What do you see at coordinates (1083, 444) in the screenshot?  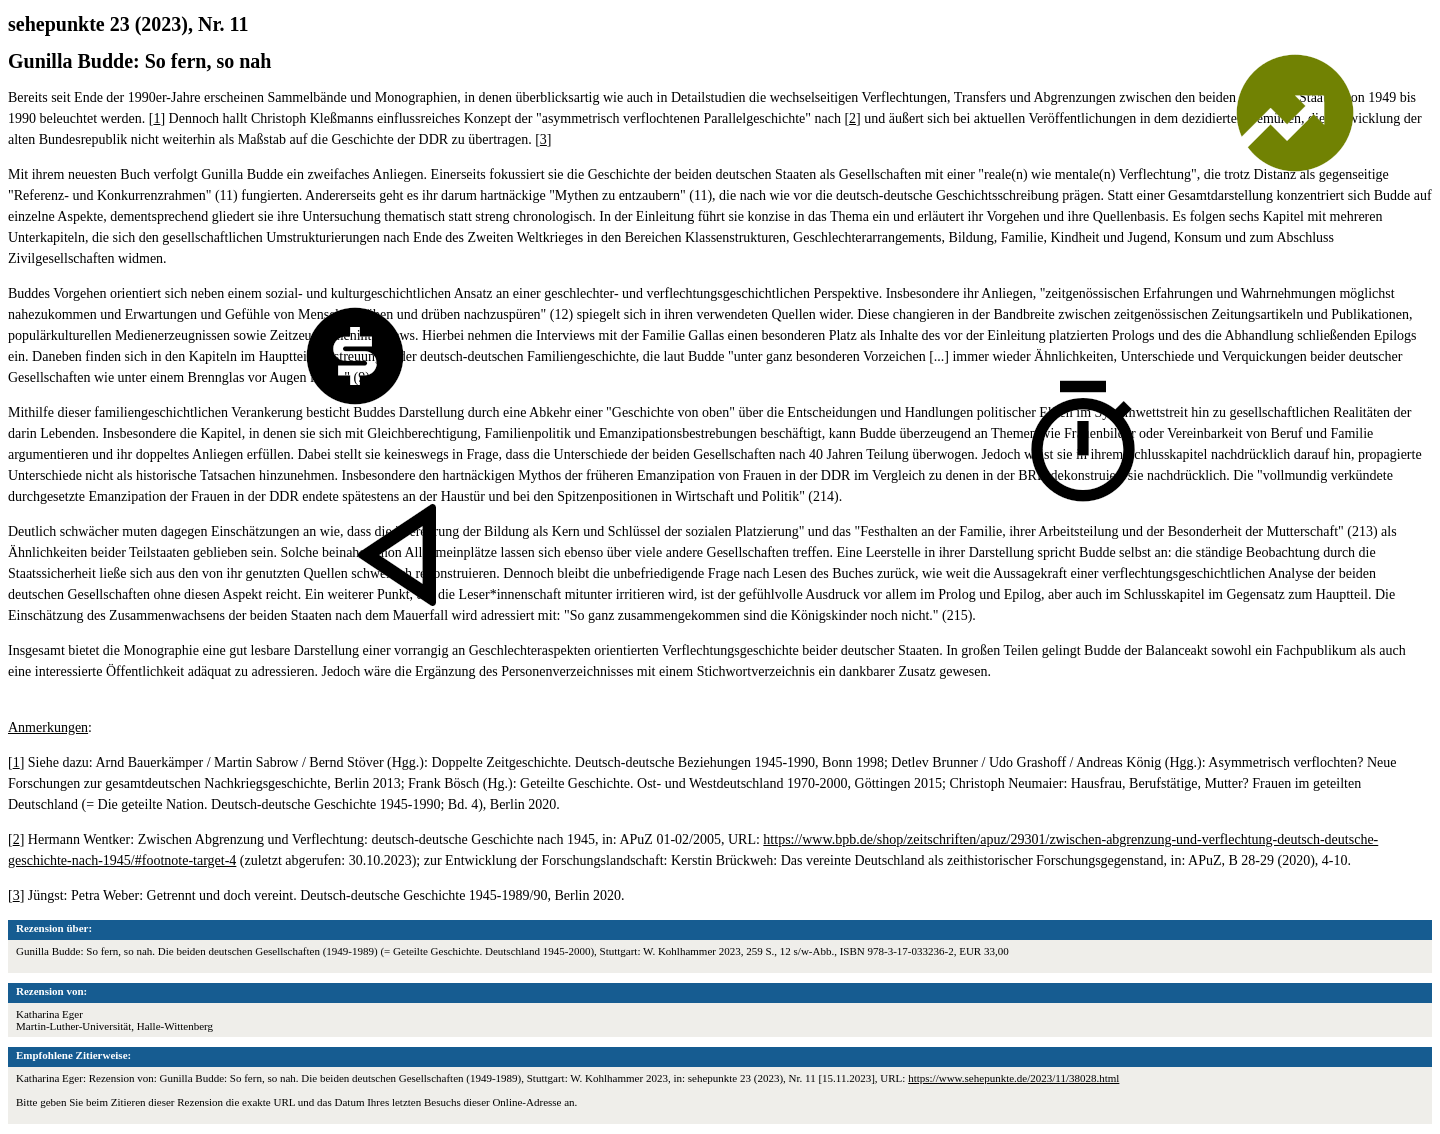 I see `start or set a timer` at bounding box center [1083, 444].